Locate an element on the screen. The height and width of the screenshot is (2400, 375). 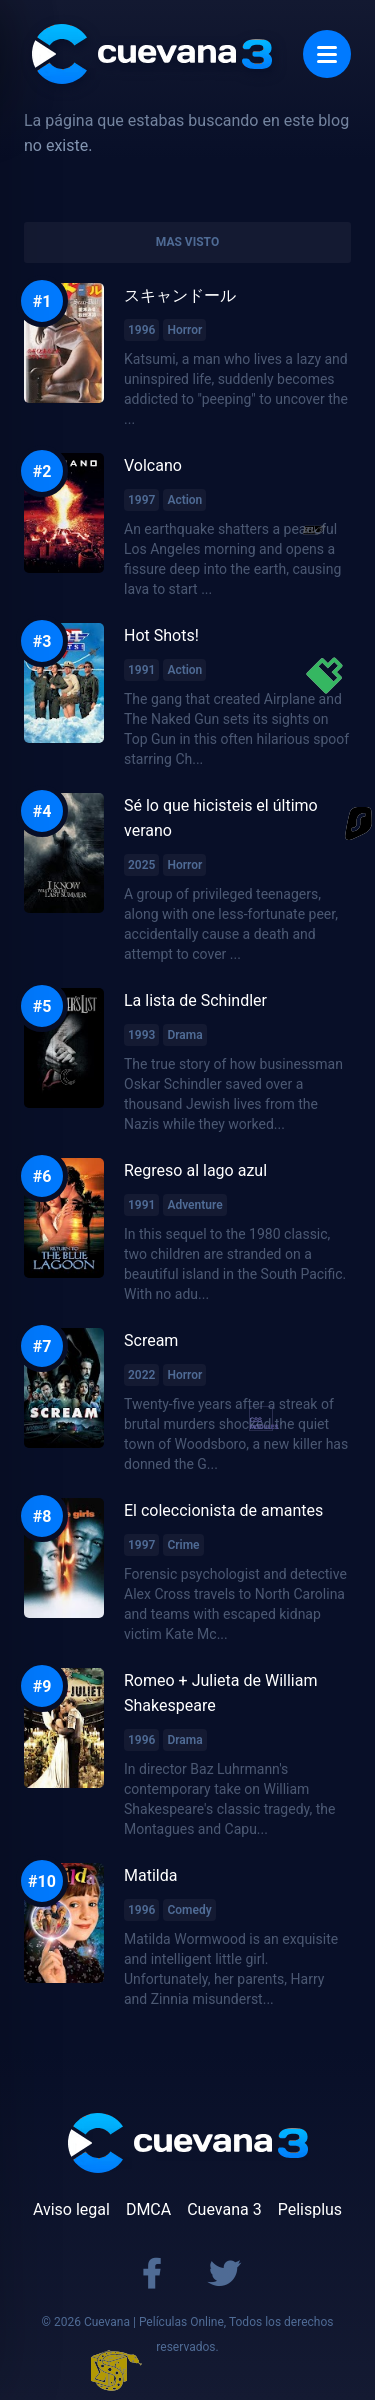
contributor covenant logo indicating a code of conduct for open source projects is located at coordinates (68, 1077).